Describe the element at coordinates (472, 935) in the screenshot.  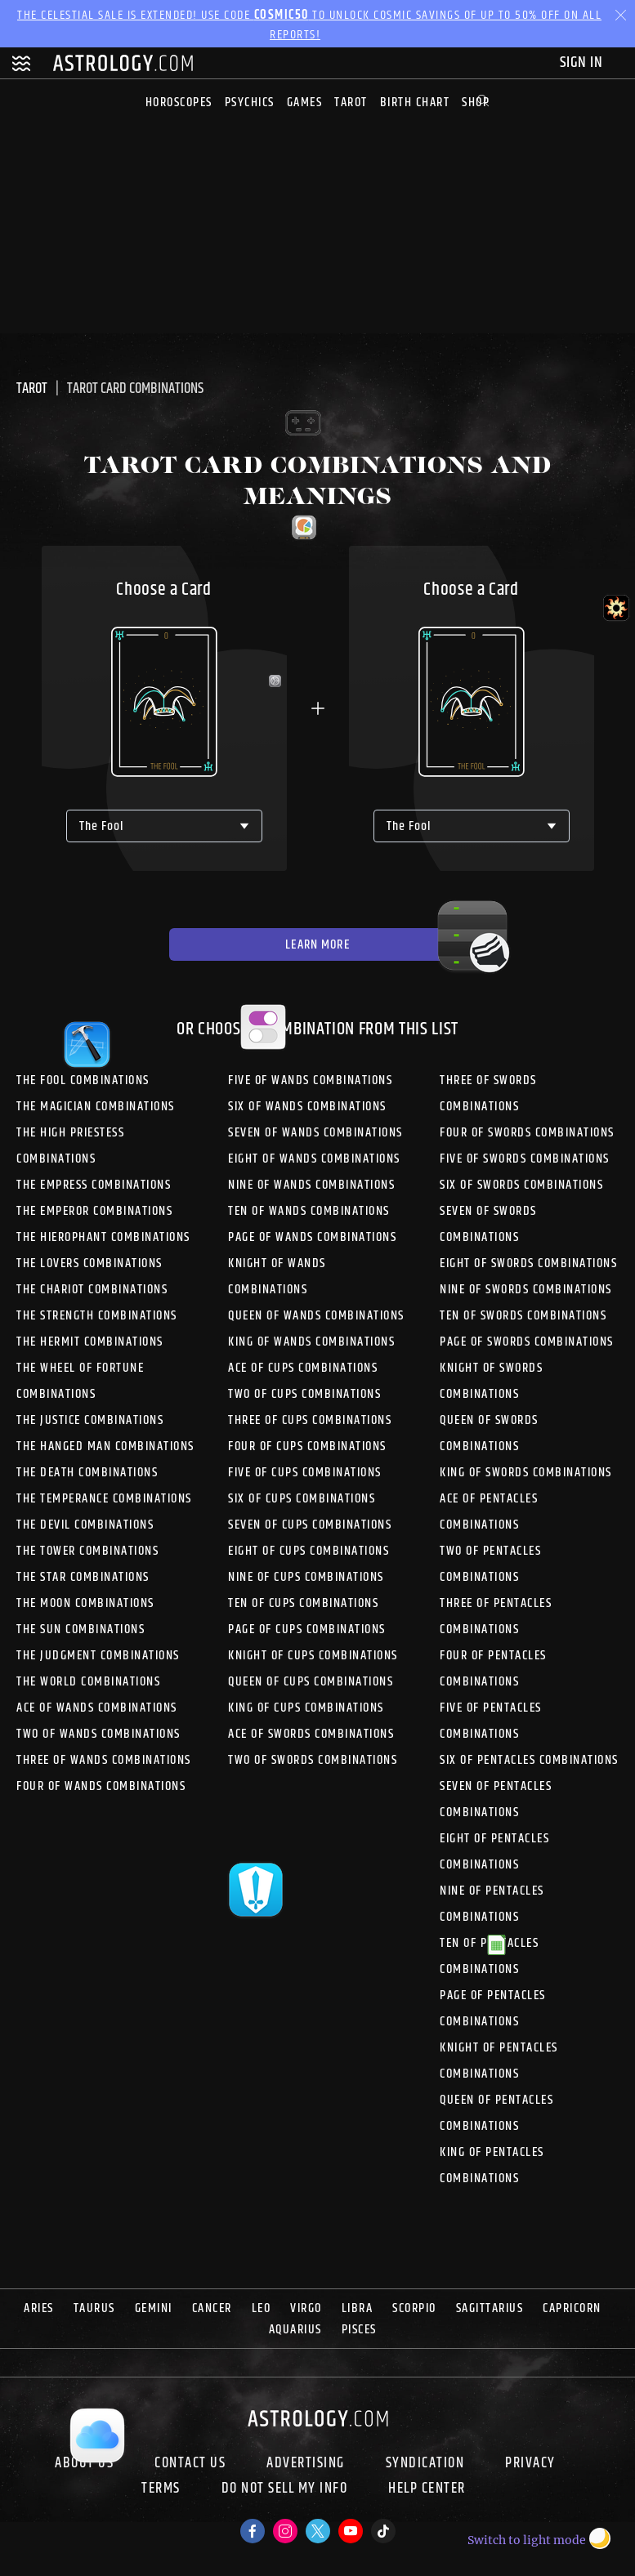
I see `configure kerberos authentication settings for network server` at that location.